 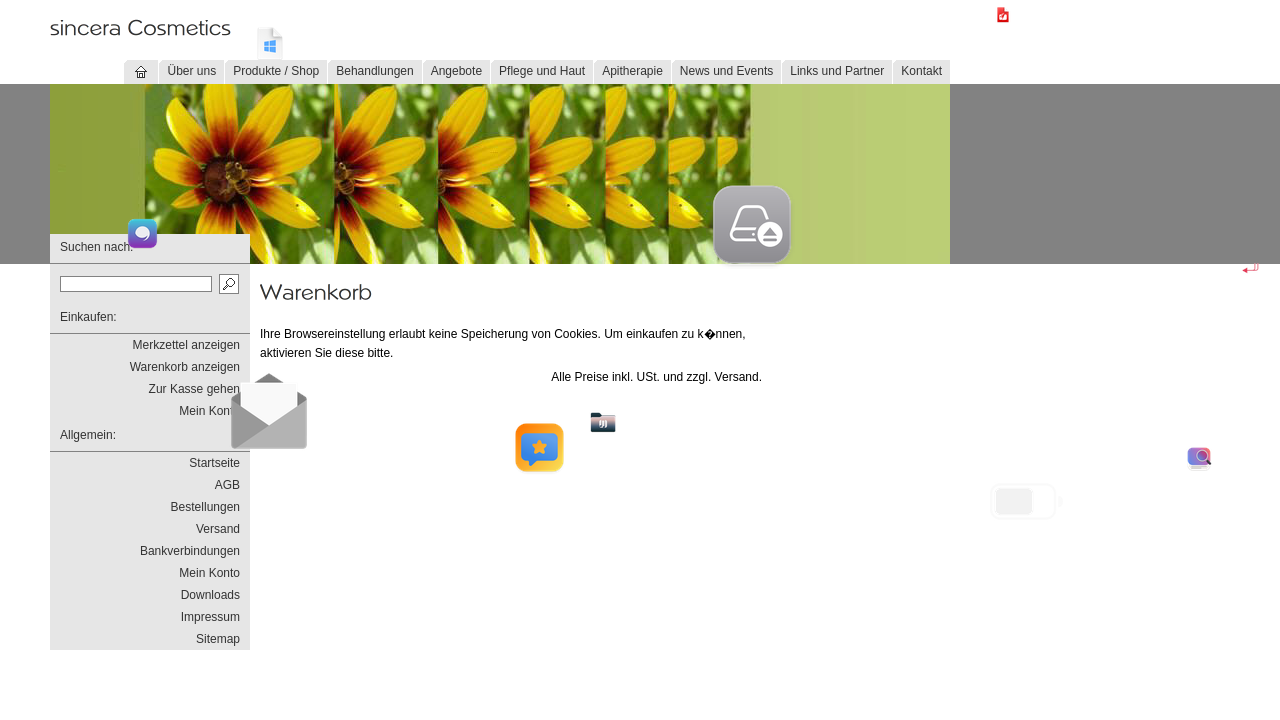 What do you see at coordinates (752, 226) in the screenshot?
I see `eject or safely remove external storage device` at bounding box center [752, 226].